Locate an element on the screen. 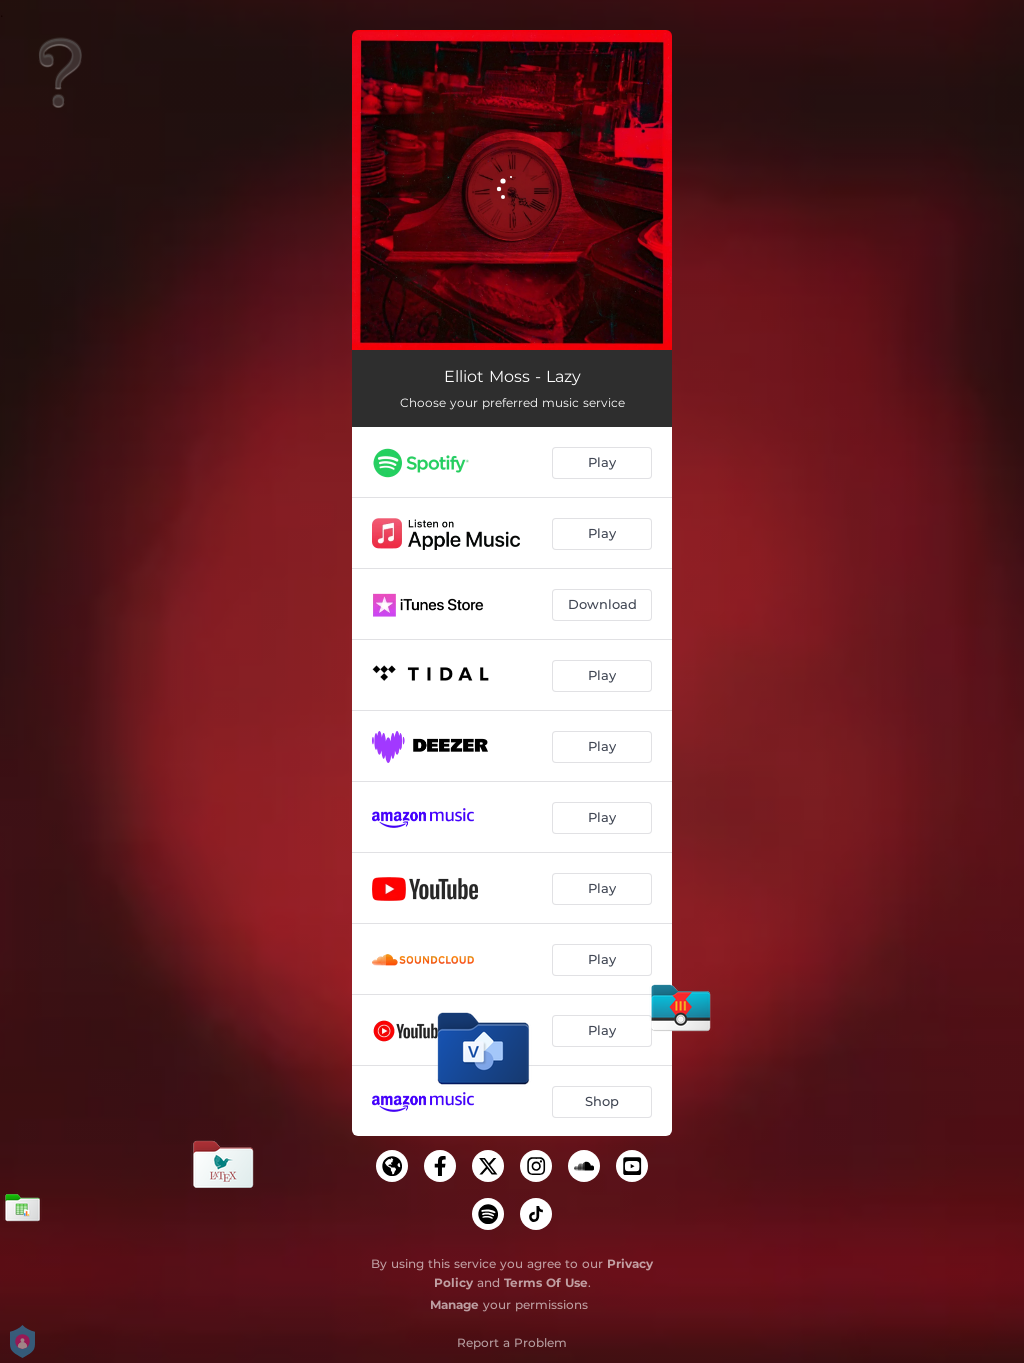 This screenshot has width=1024, height=1363. open folder containing pokémon lure ball assets is located at coordinates (680, 1009).